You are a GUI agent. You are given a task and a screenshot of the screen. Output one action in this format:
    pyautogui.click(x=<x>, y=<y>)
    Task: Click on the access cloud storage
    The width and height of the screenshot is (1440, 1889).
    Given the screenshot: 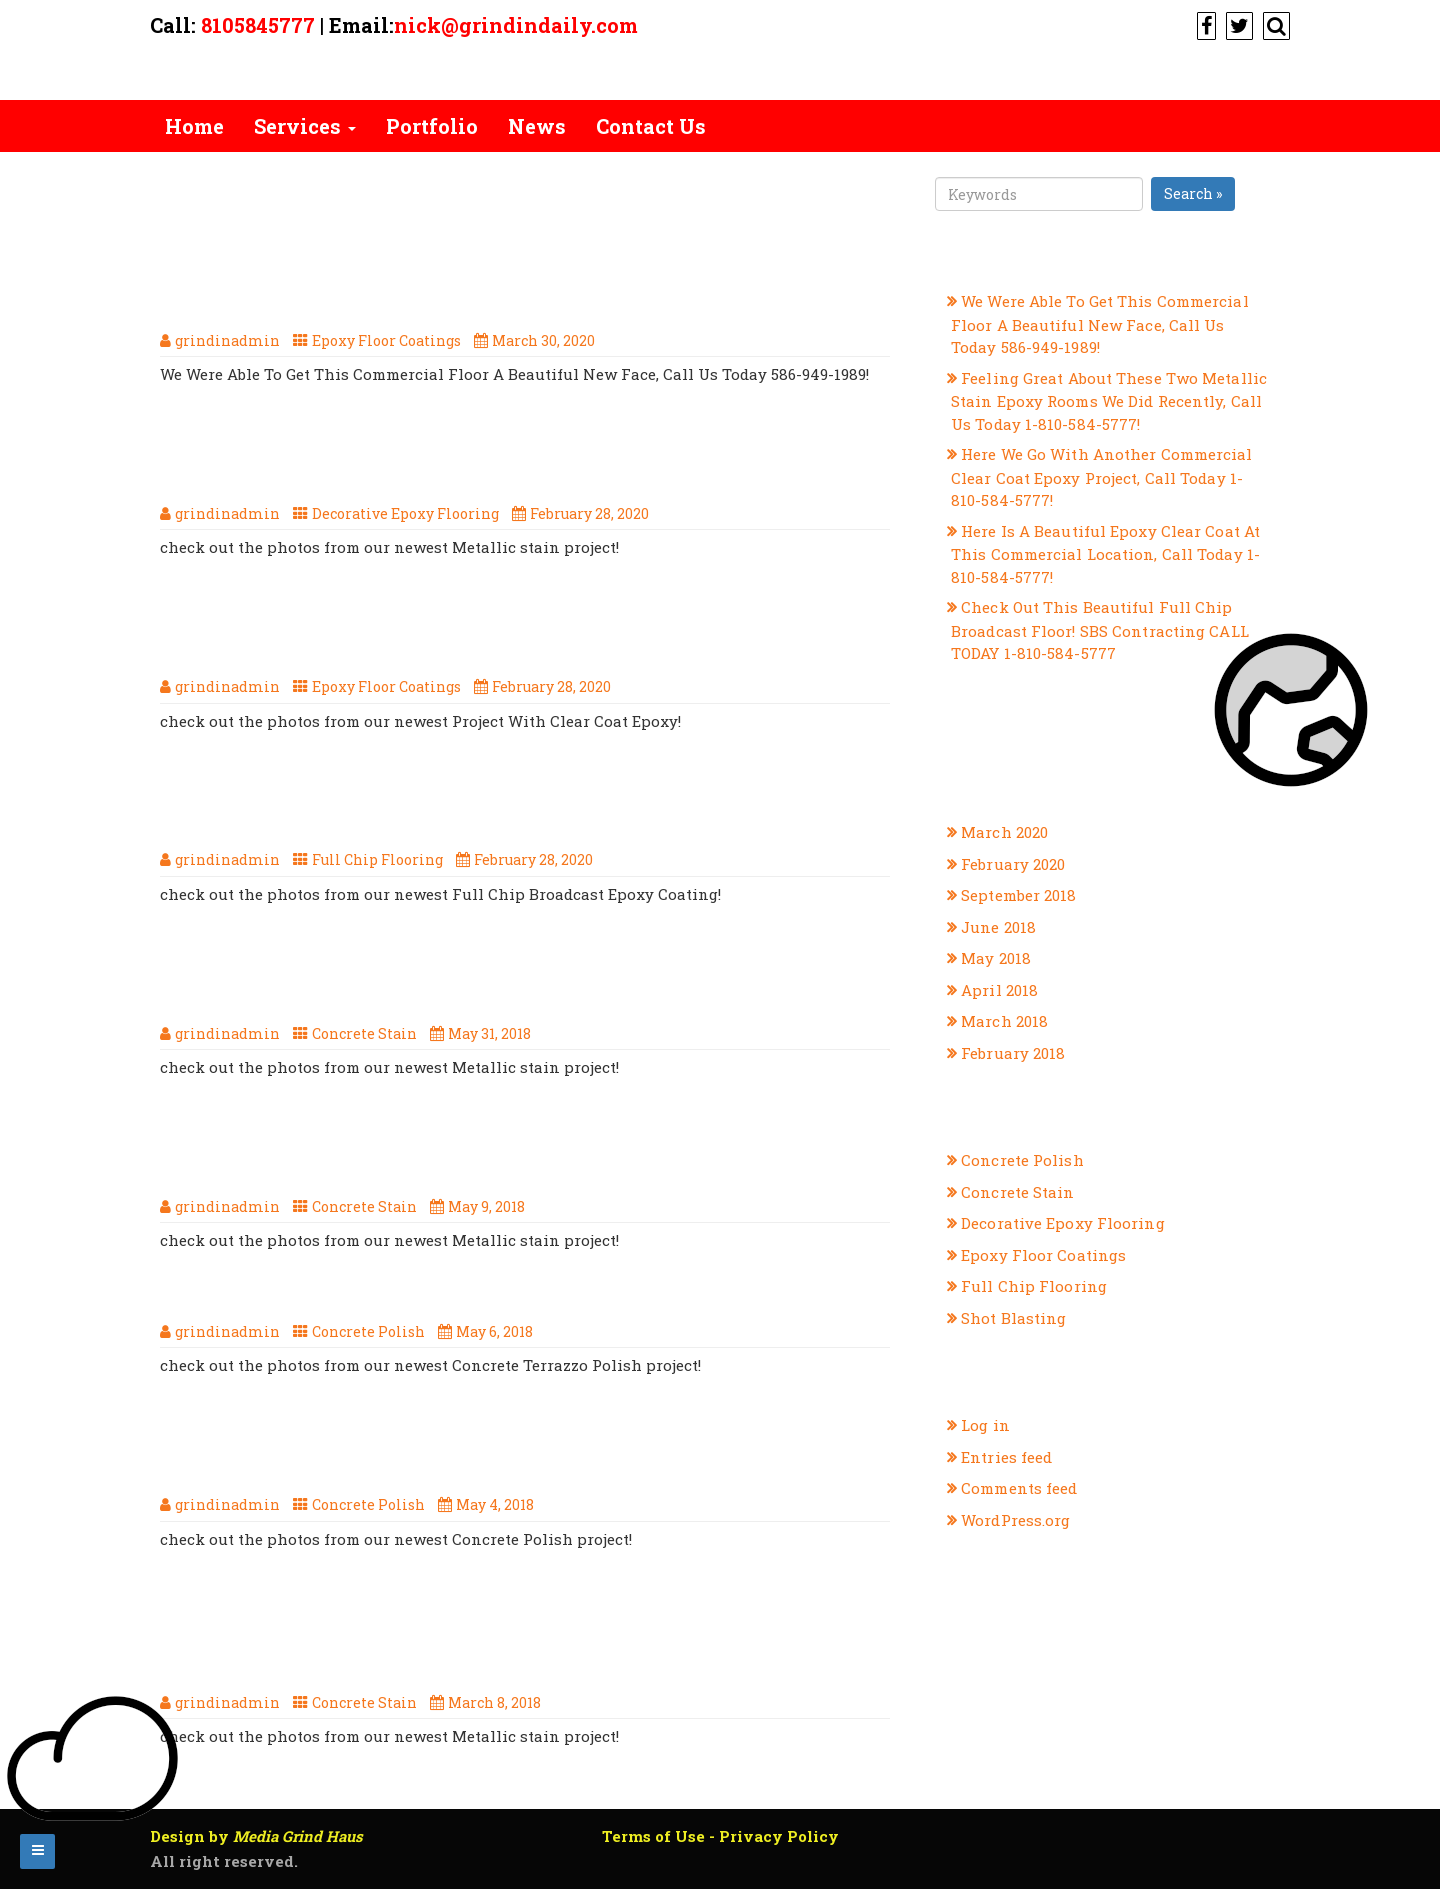 What is the action you would take?
    pyautogui.click(x=92, y=1758)
    